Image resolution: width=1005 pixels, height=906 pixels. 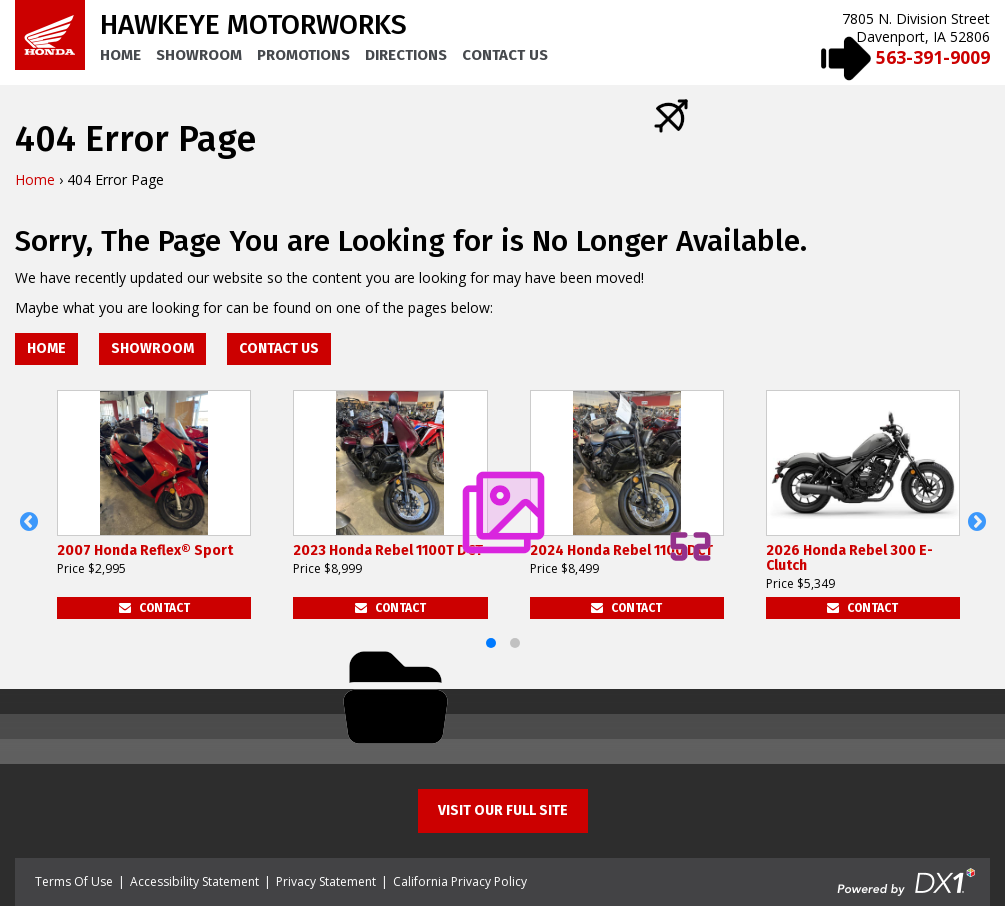 What do you see at coordinates (690, 546) in the screenshot?
I see `indicates item number 52 in a list or sequence` at bounding box center [690, 546].